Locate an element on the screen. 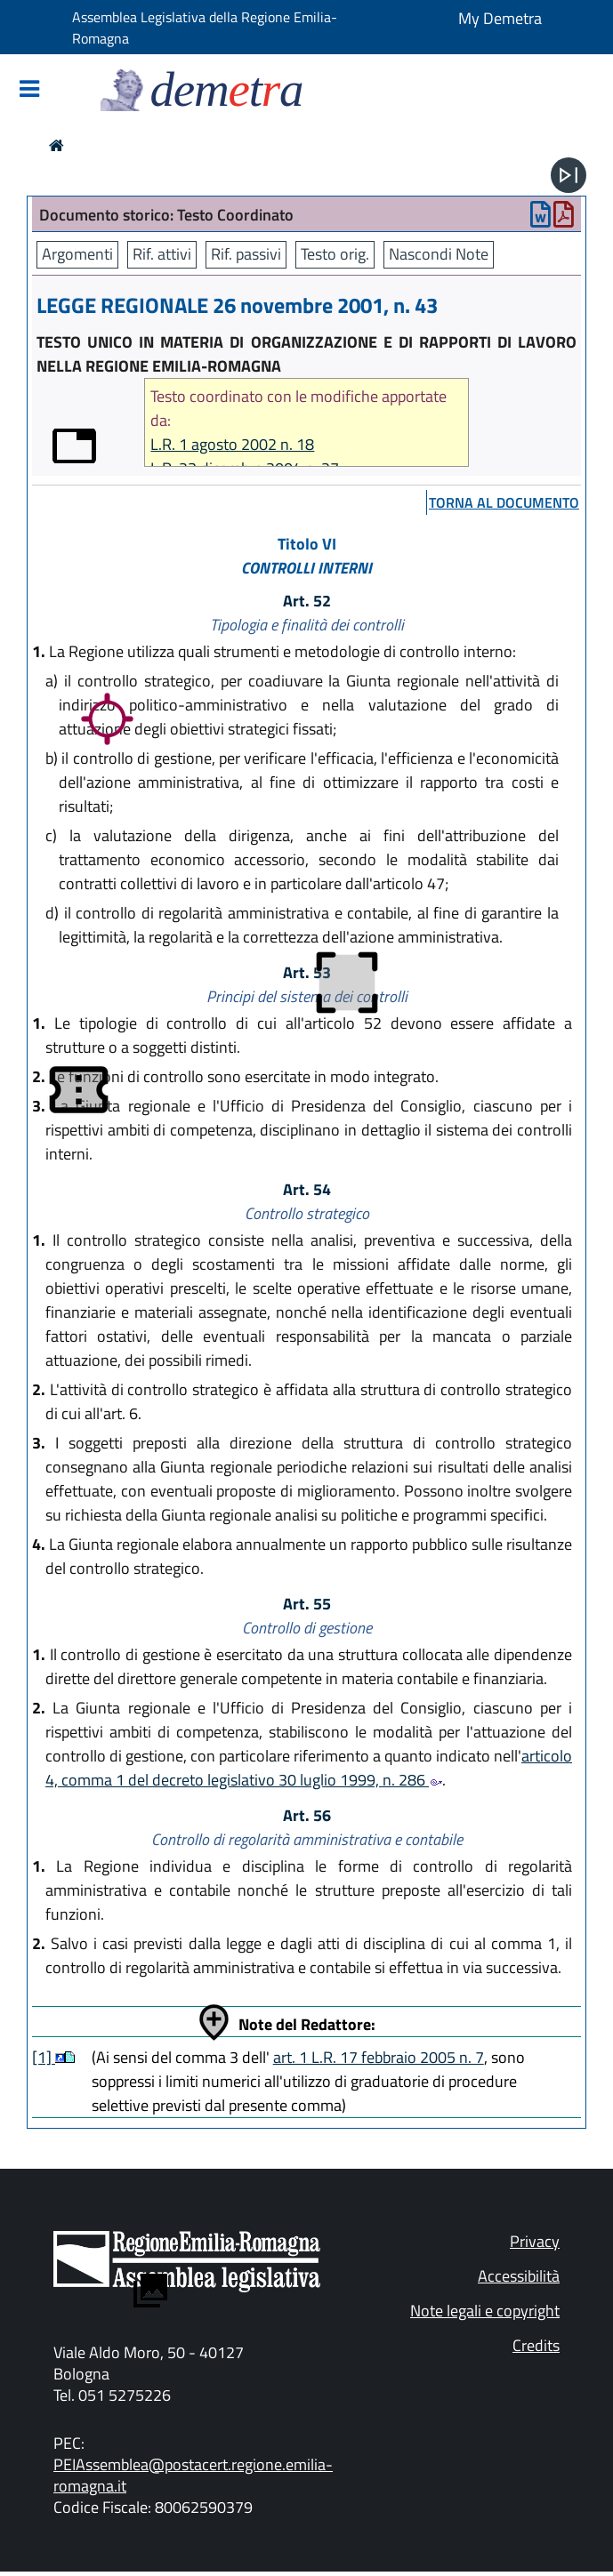  expand to fullscreen mode is located at coordinates (347, 983).